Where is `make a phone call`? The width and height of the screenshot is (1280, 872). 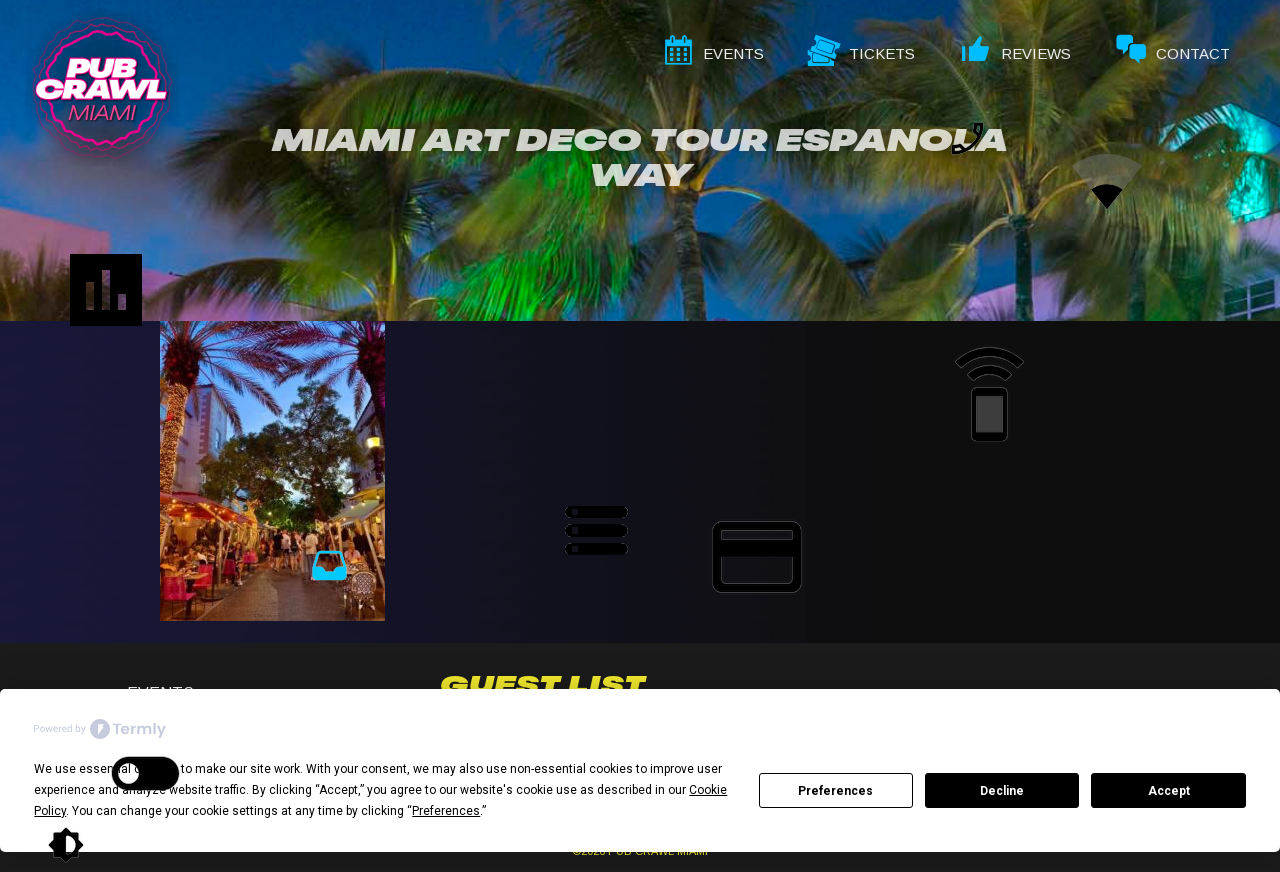 make a phone call is located at coordinates (967, 138).